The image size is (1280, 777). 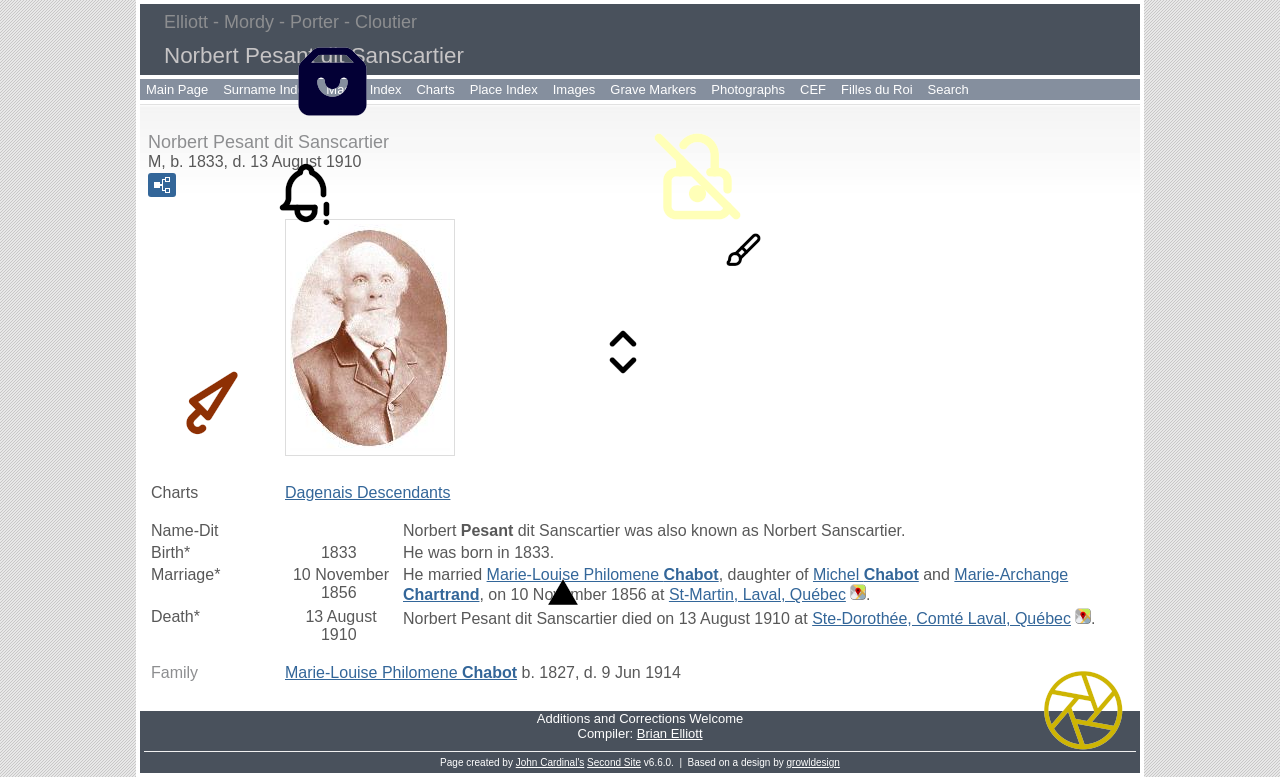 What do you see at coordinates (563, 594) in the screenshot?
I see `set a function breakpoint in the debugger` at bounding box center [563, 594].